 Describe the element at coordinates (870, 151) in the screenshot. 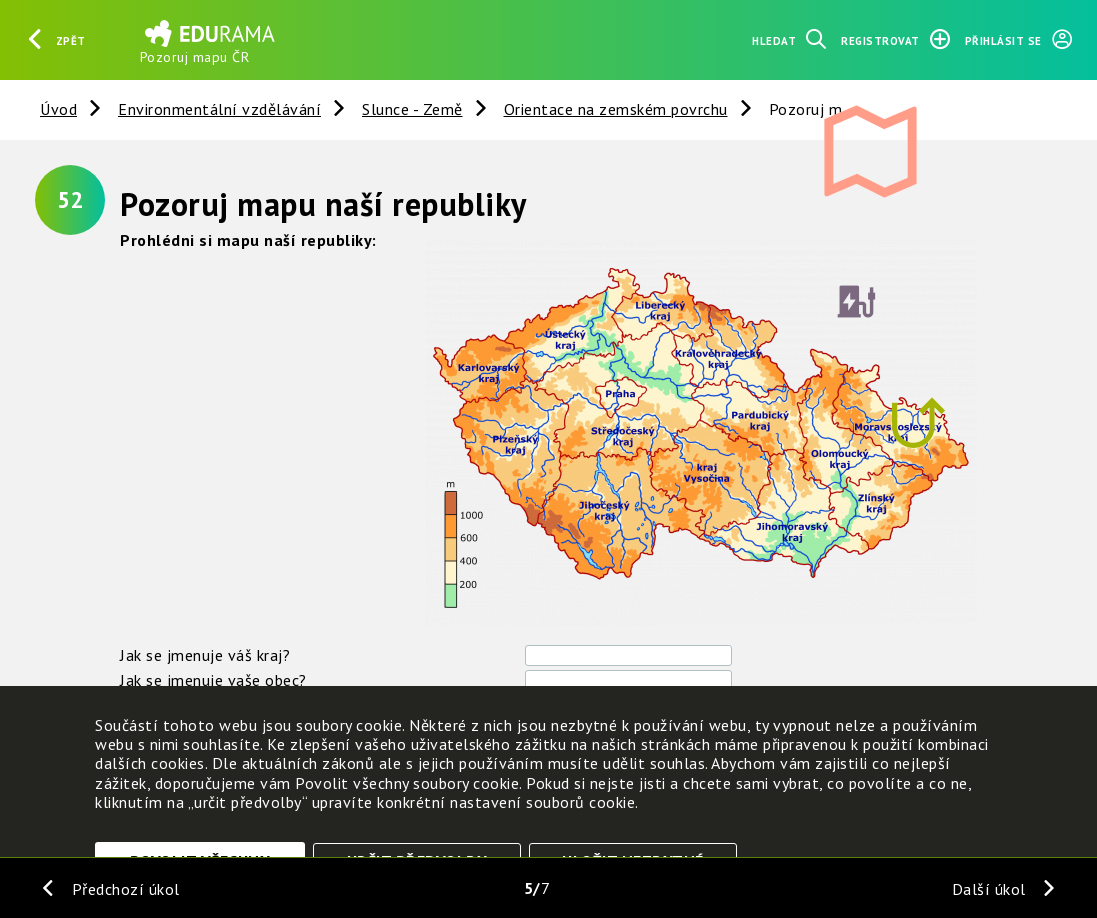

I see `view map` at that location.